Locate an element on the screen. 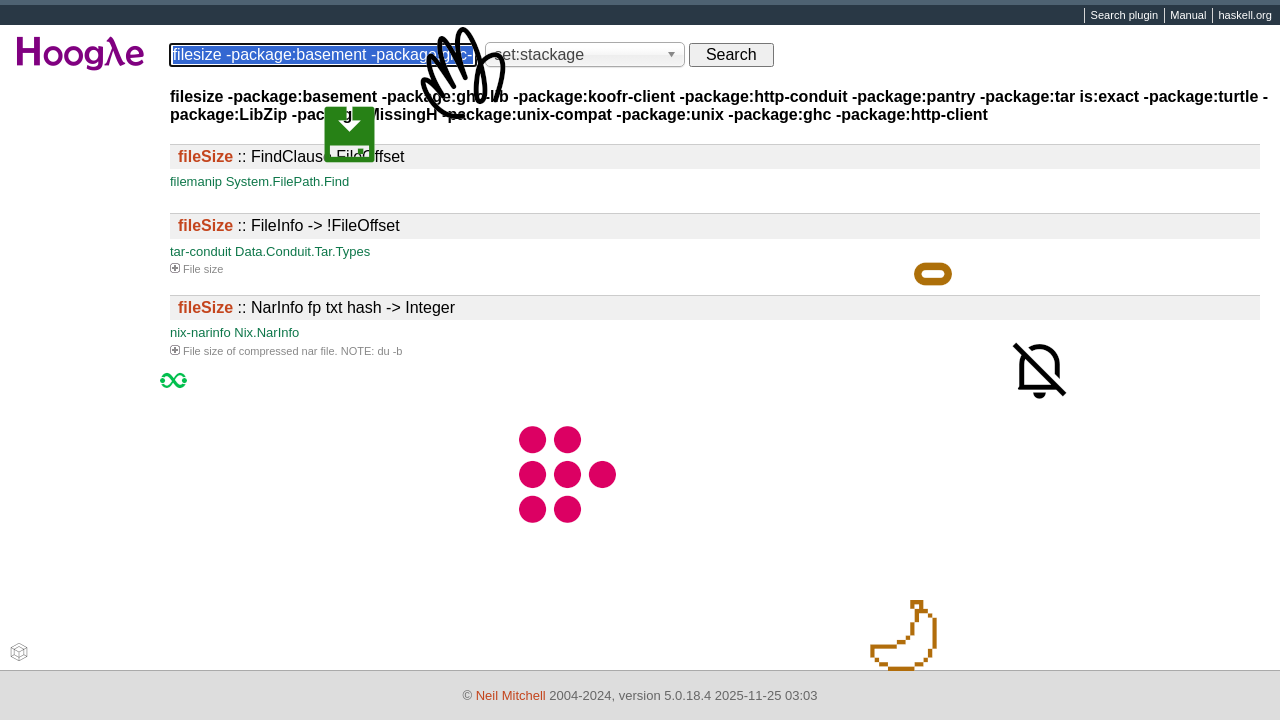  open the Hey email app is located at coordinates (463, 73).